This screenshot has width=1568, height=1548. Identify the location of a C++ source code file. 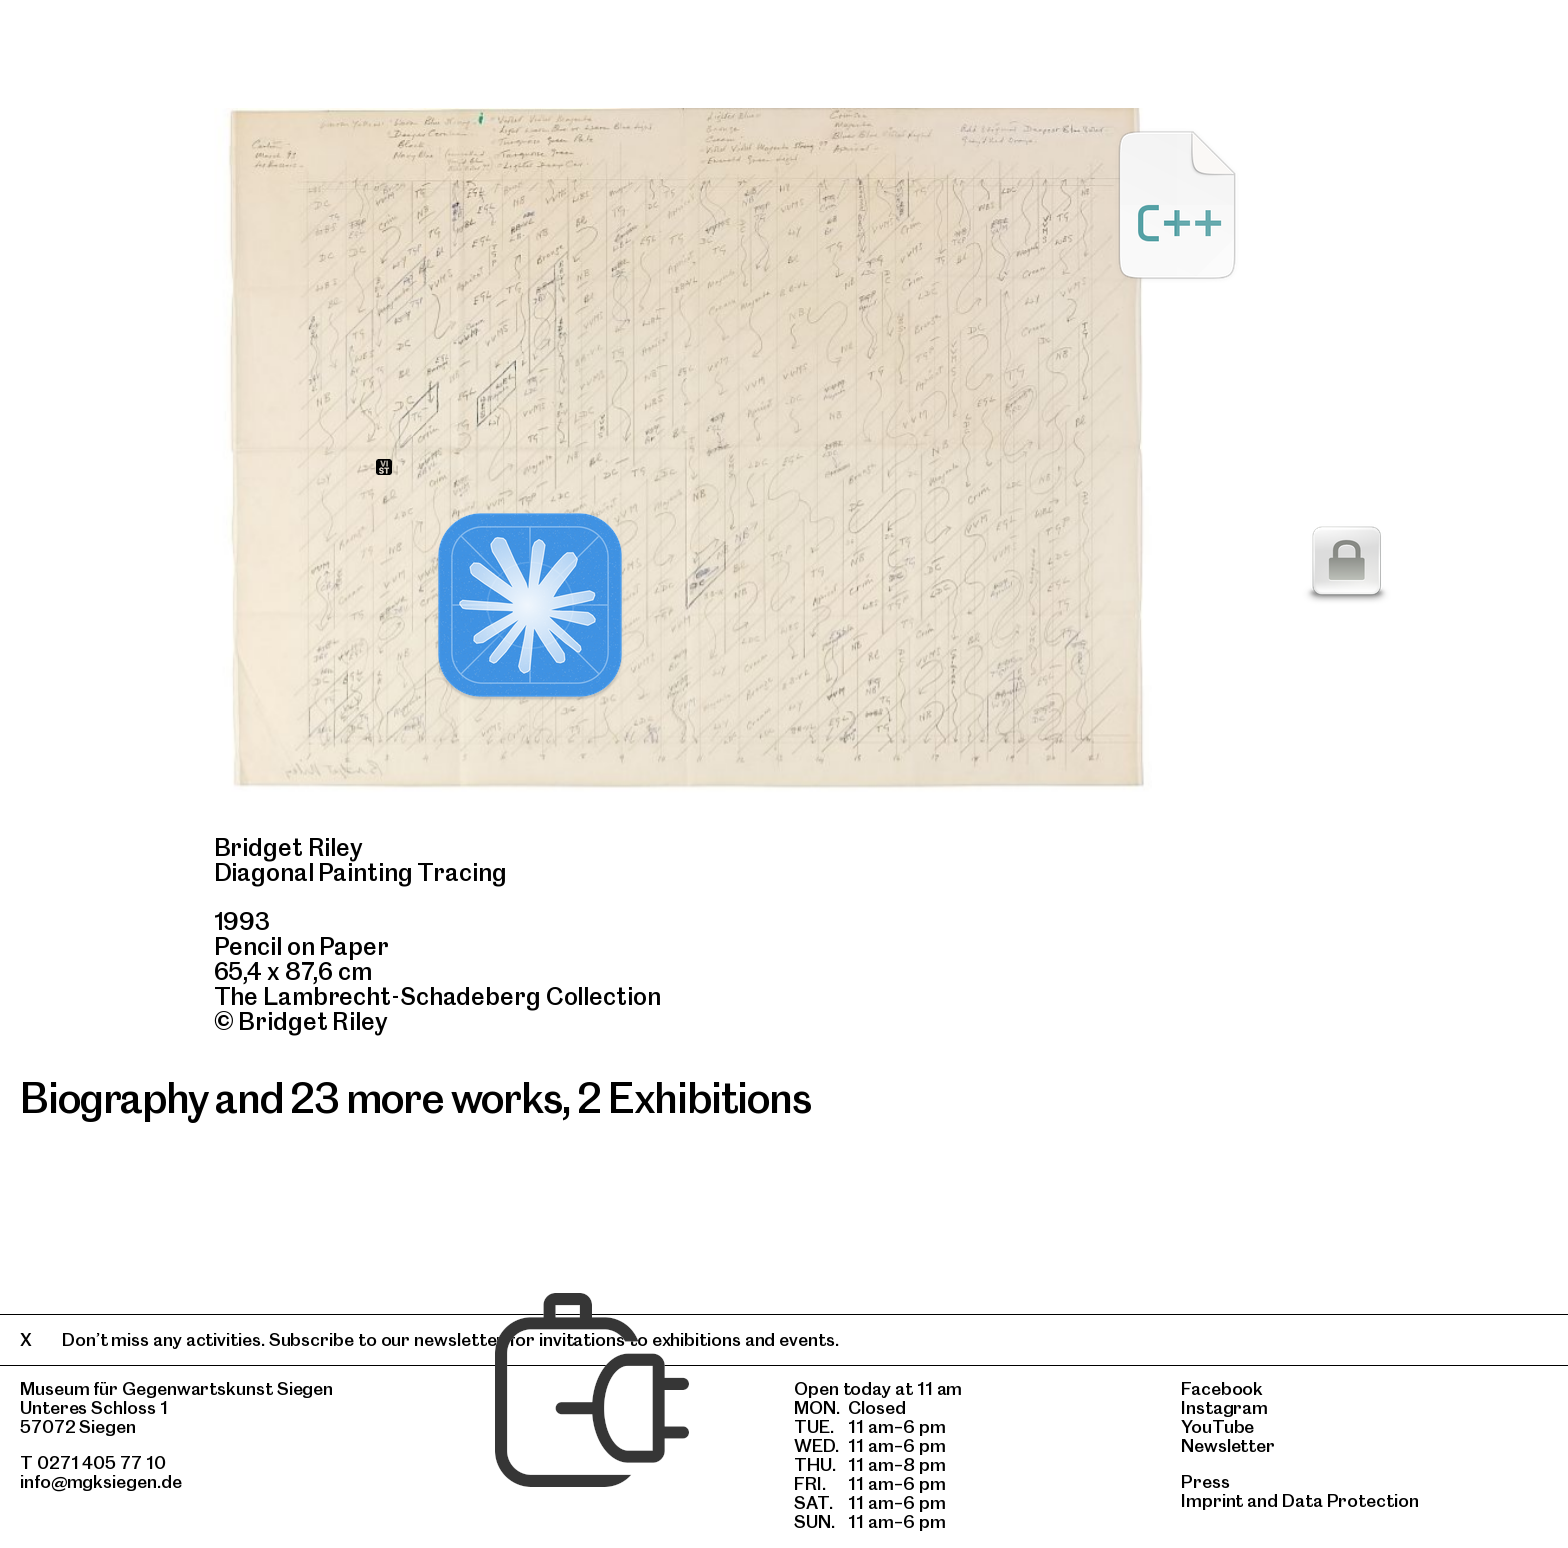
(1177, 205).